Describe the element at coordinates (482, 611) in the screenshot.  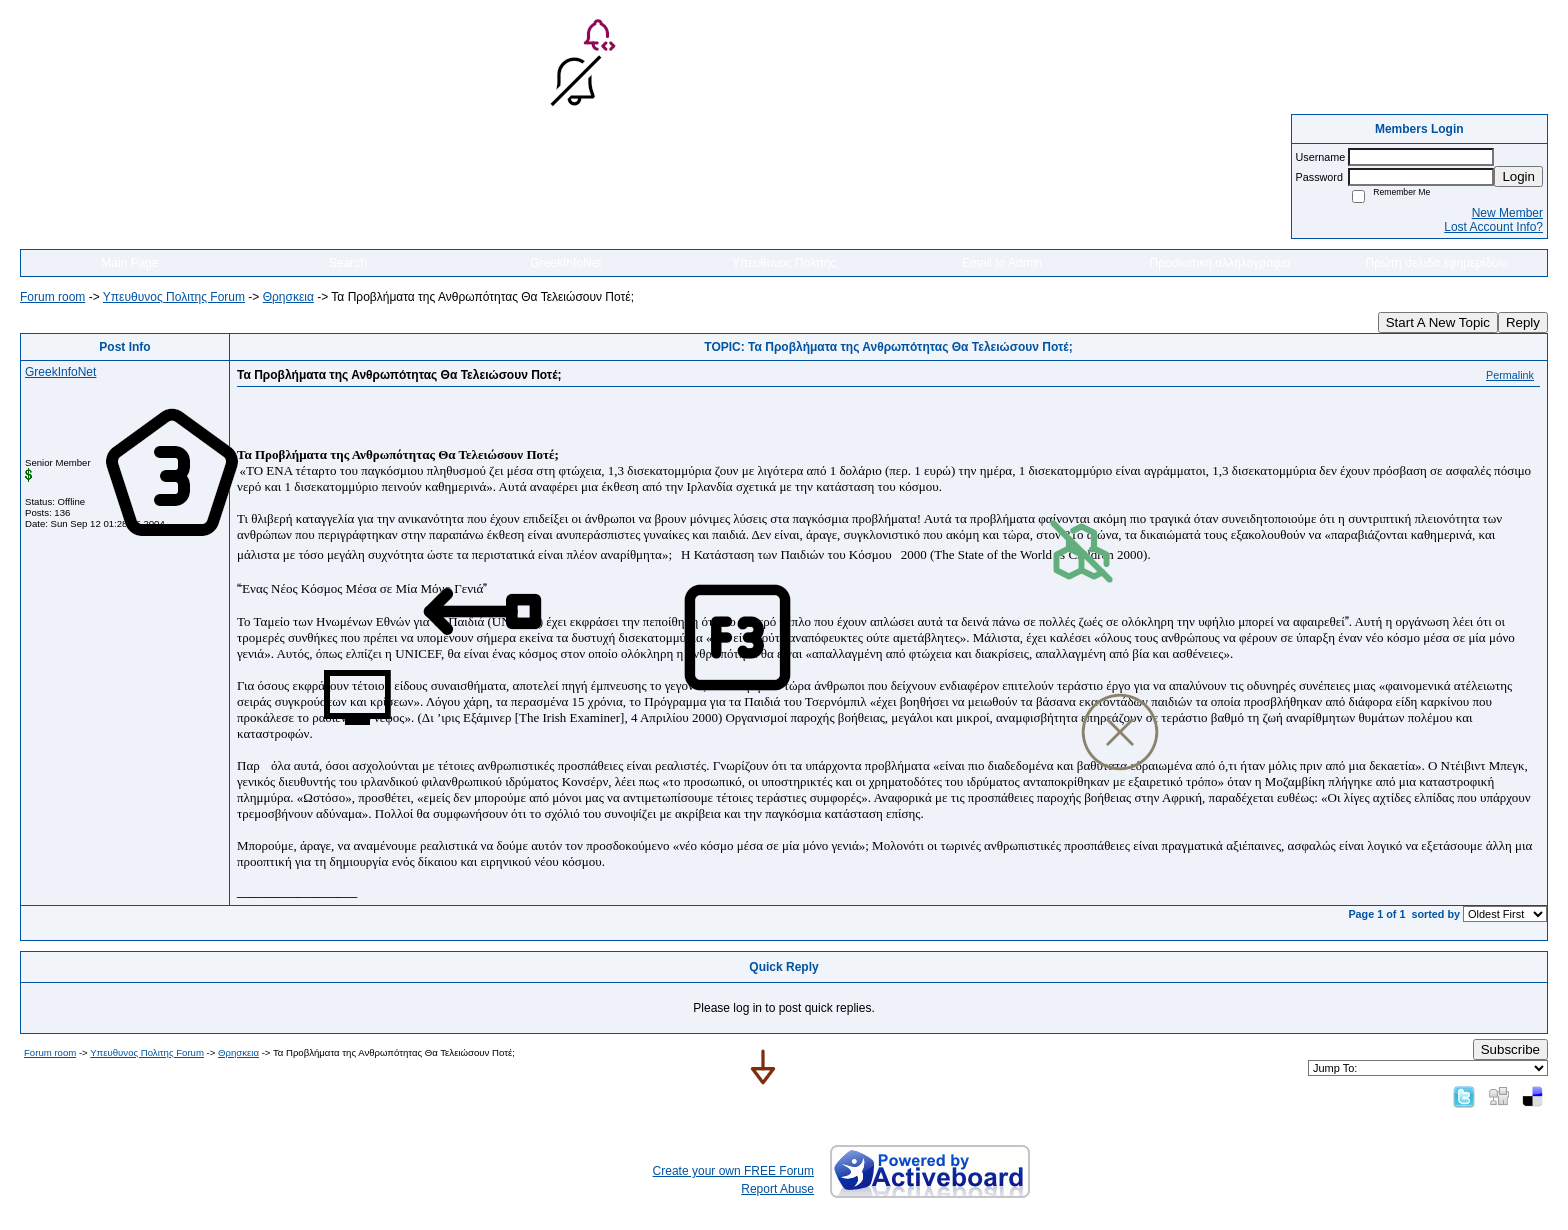
I see `go back to previous screen` at that location.